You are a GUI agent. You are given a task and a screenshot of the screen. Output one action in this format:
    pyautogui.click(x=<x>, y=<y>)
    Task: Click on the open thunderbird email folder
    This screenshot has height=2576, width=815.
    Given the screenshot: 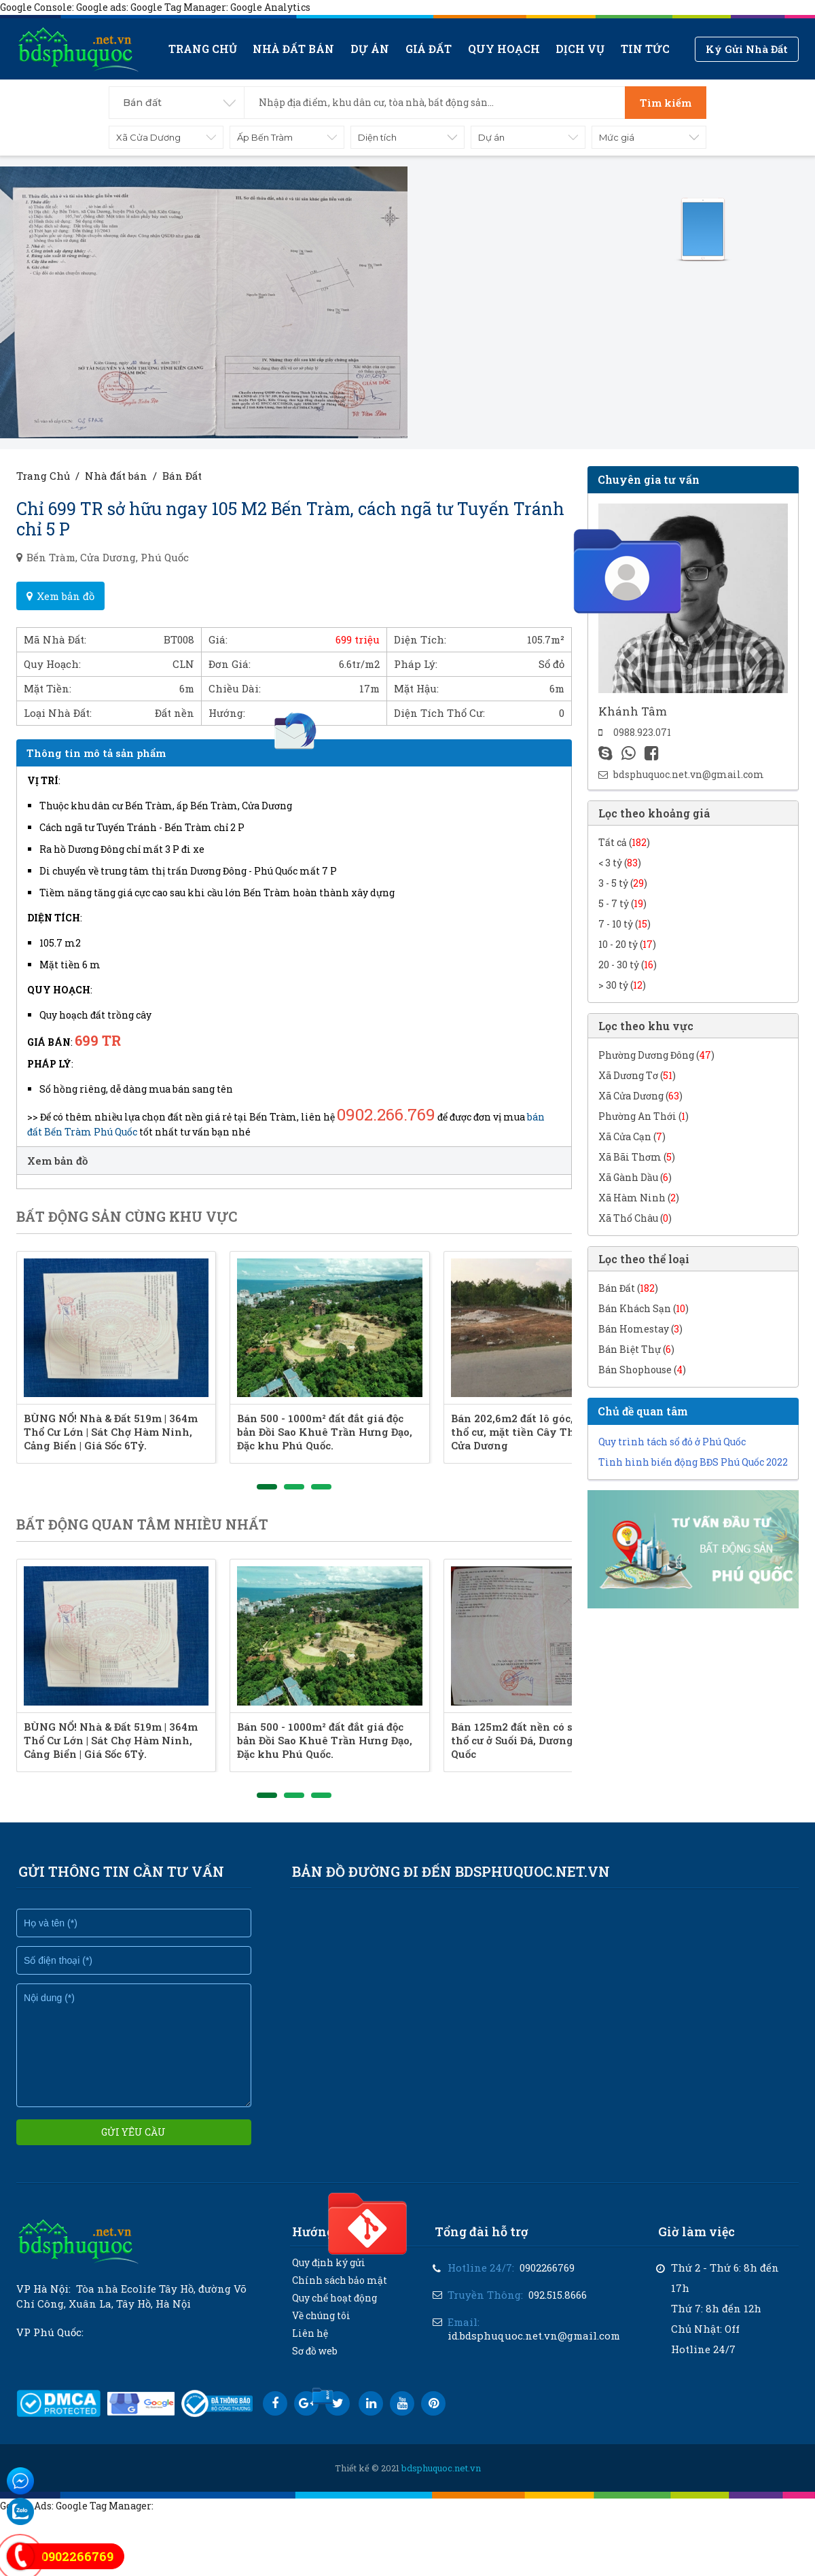 What is the action you would take?
    pyautogui.click(x=294, y=735)
    